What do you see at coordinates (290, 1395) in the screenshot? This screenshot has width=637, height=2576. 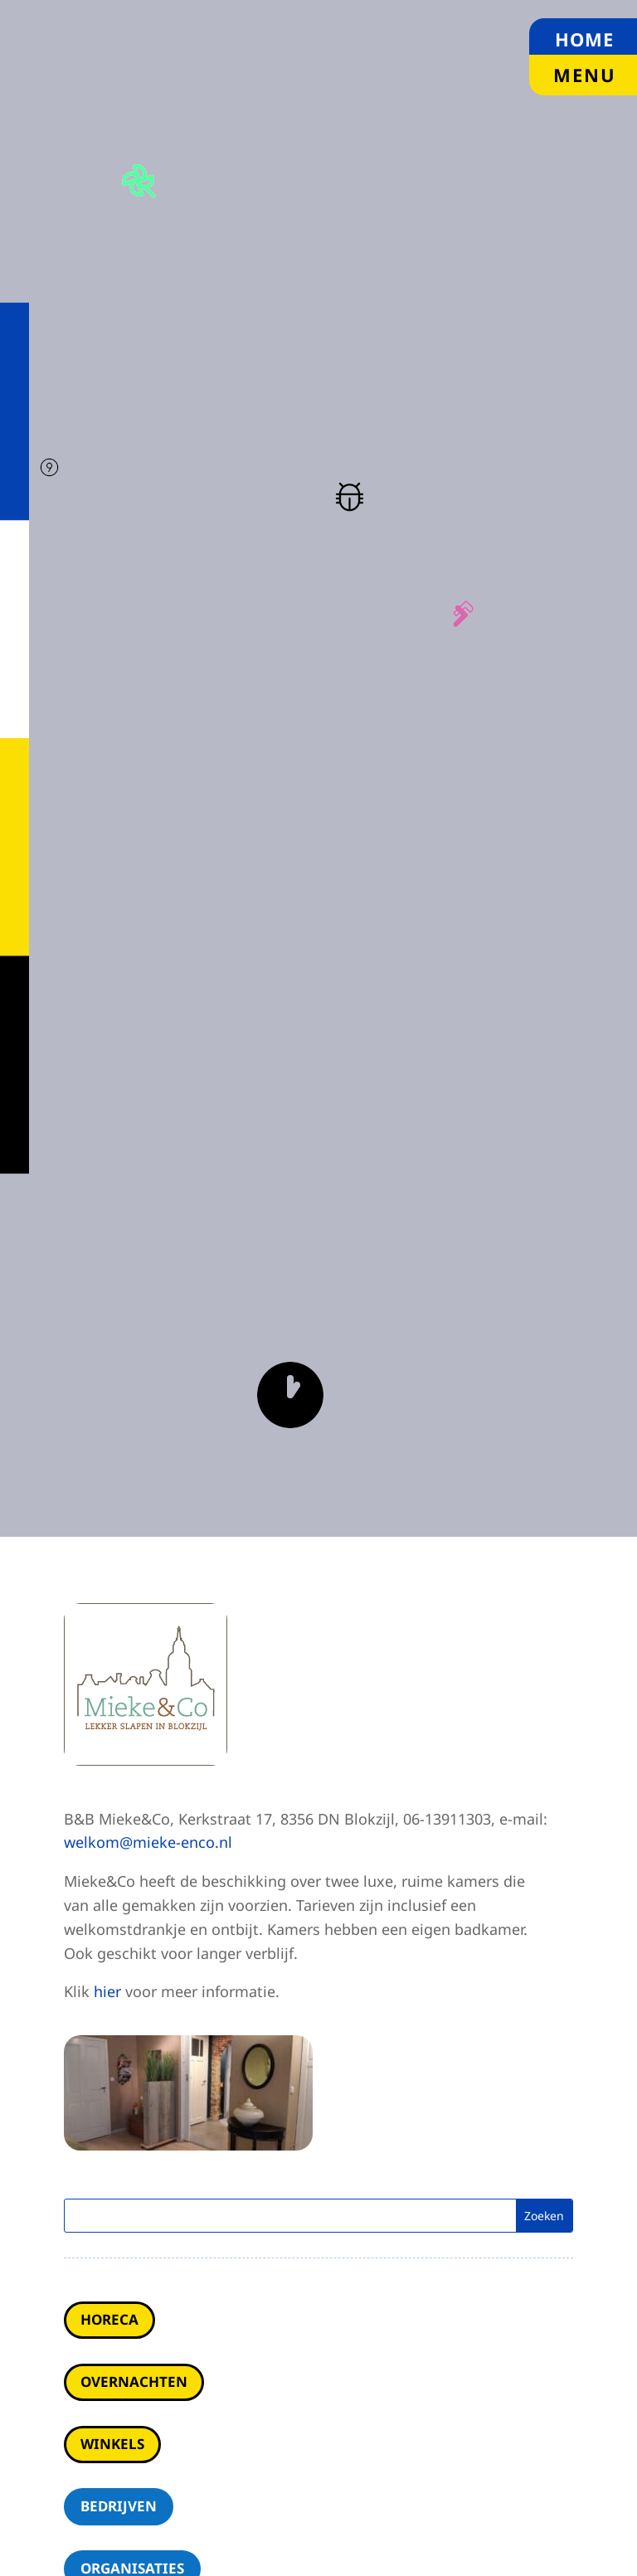 I see `indicates the current time is 1 o'clock` at bounding box center [290, 1395].